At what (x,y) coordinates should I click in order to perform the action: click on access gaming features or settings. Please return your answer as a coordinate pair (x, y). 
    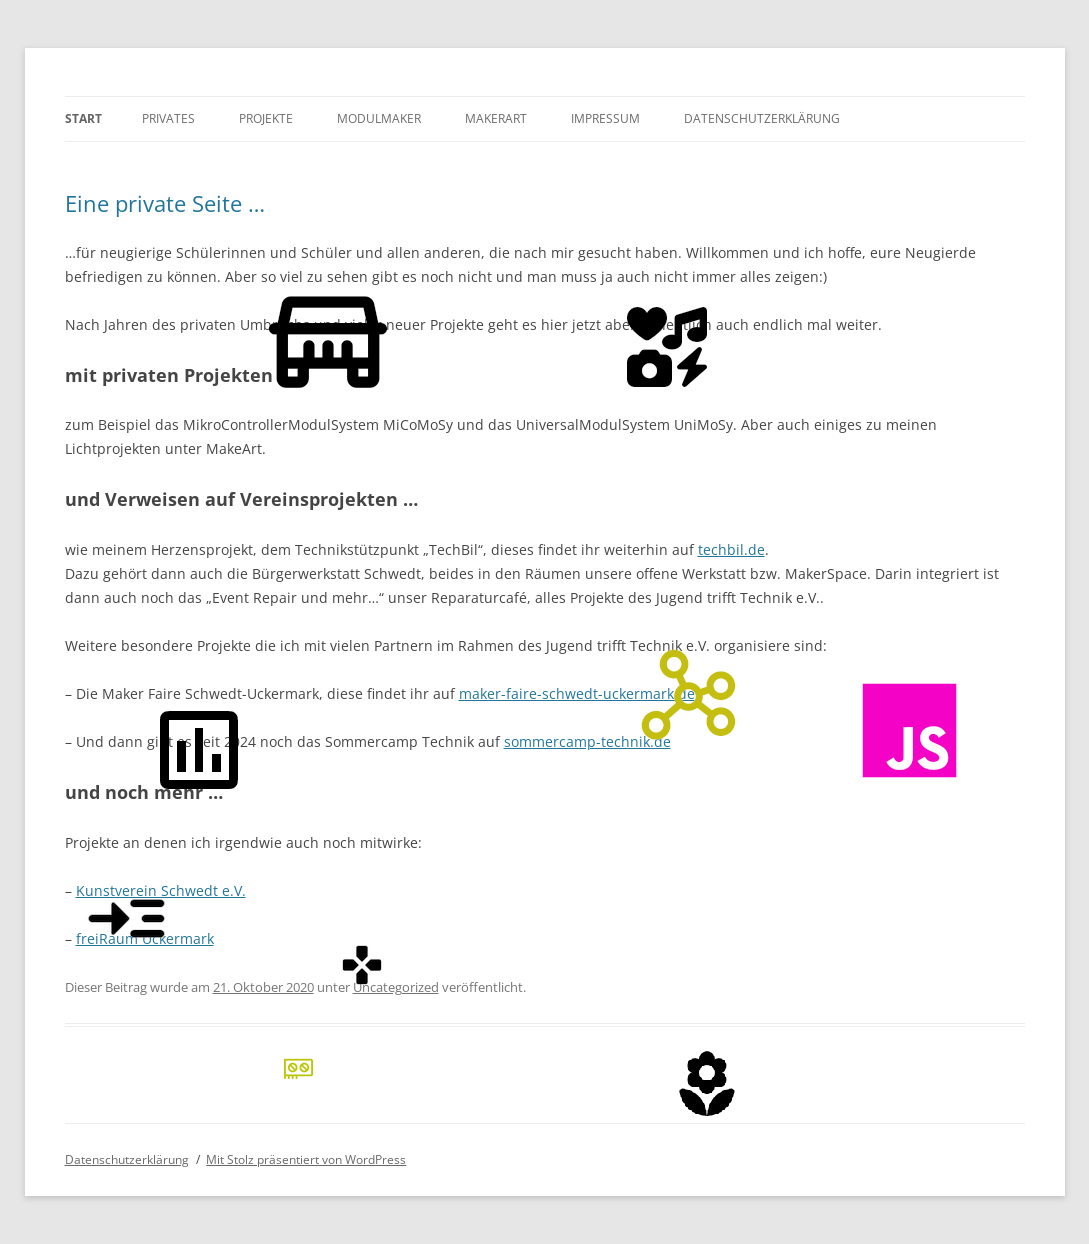
    Looking at the image, I should click on (362, 965).